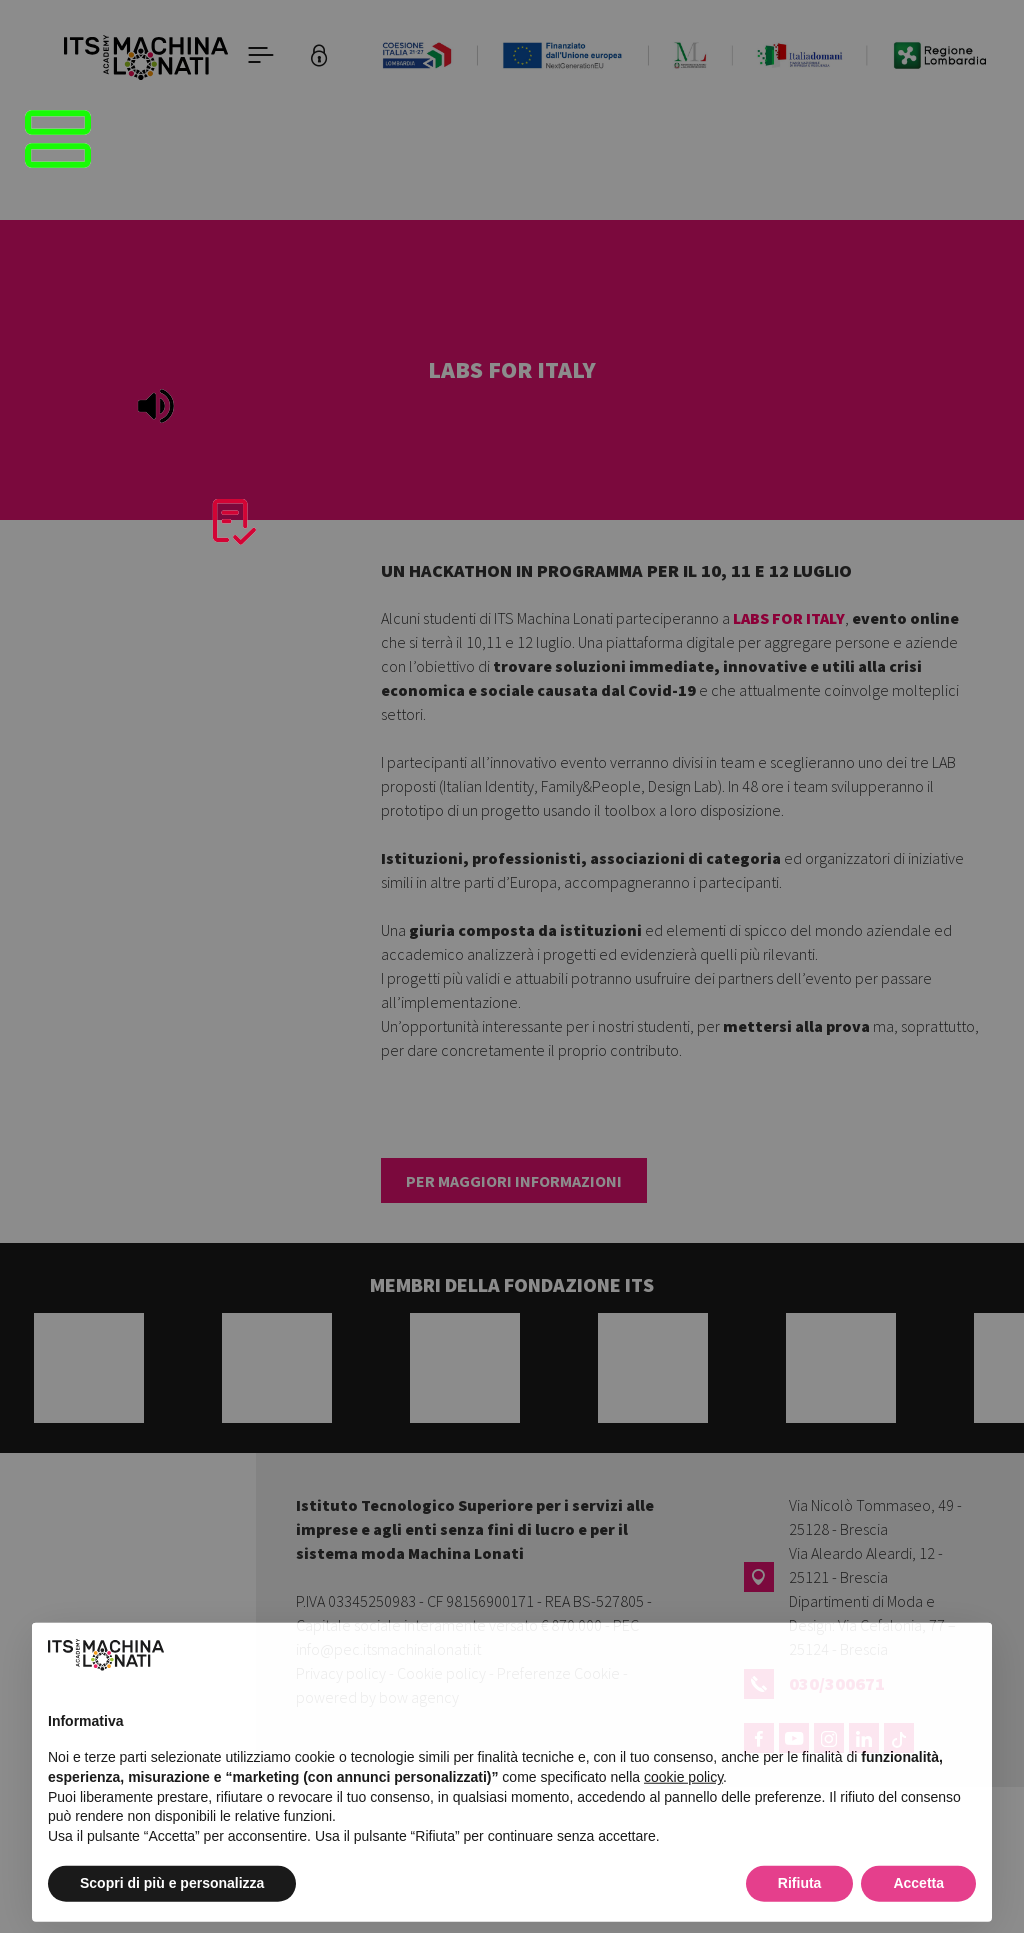  I want to click on increase or unmute audio volume, so click(156, 406).